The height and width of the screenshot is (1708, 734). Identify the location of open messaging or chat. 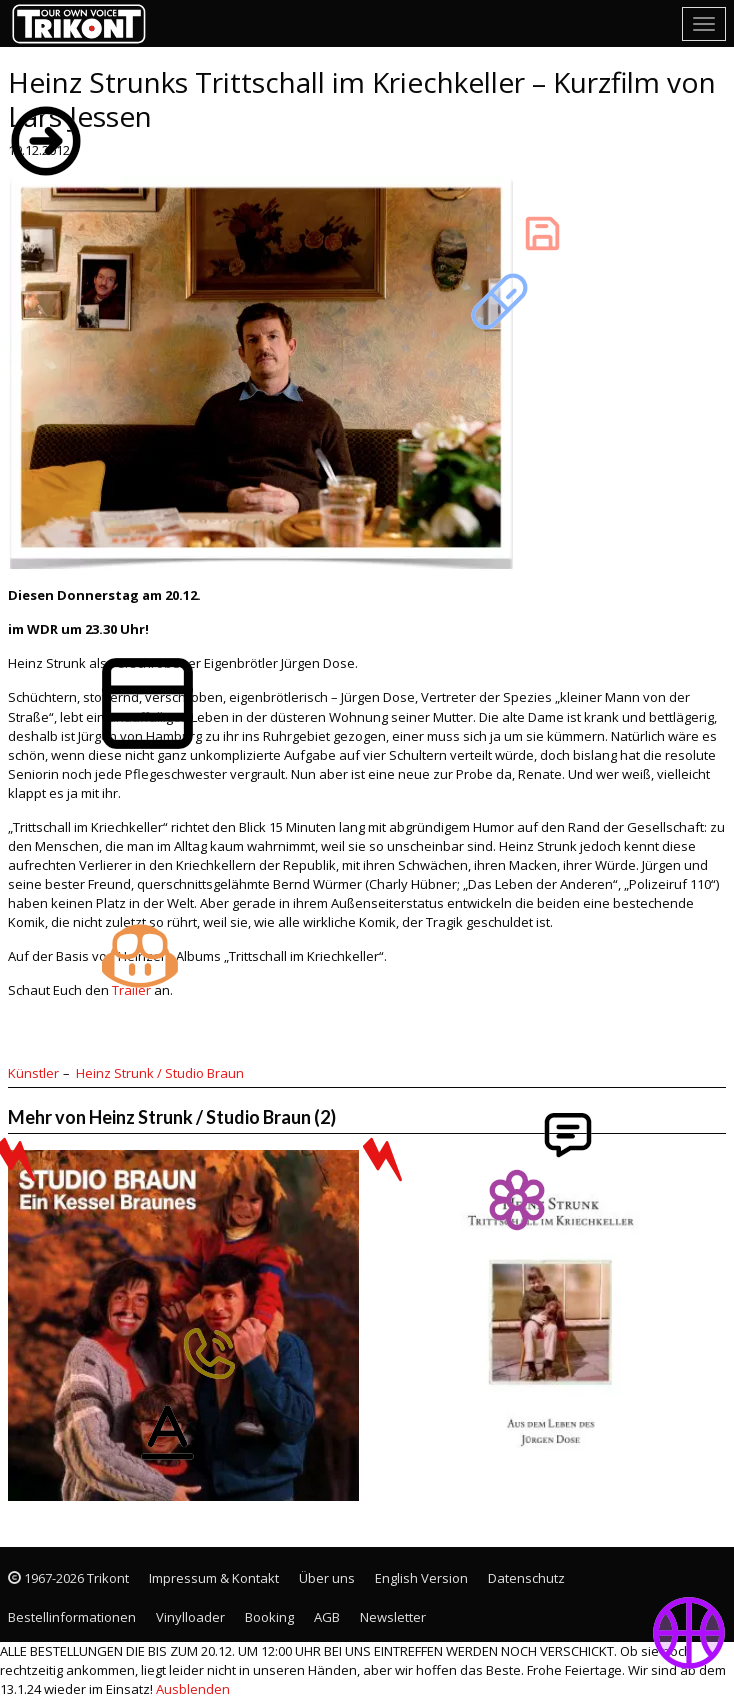
(568, 1134).